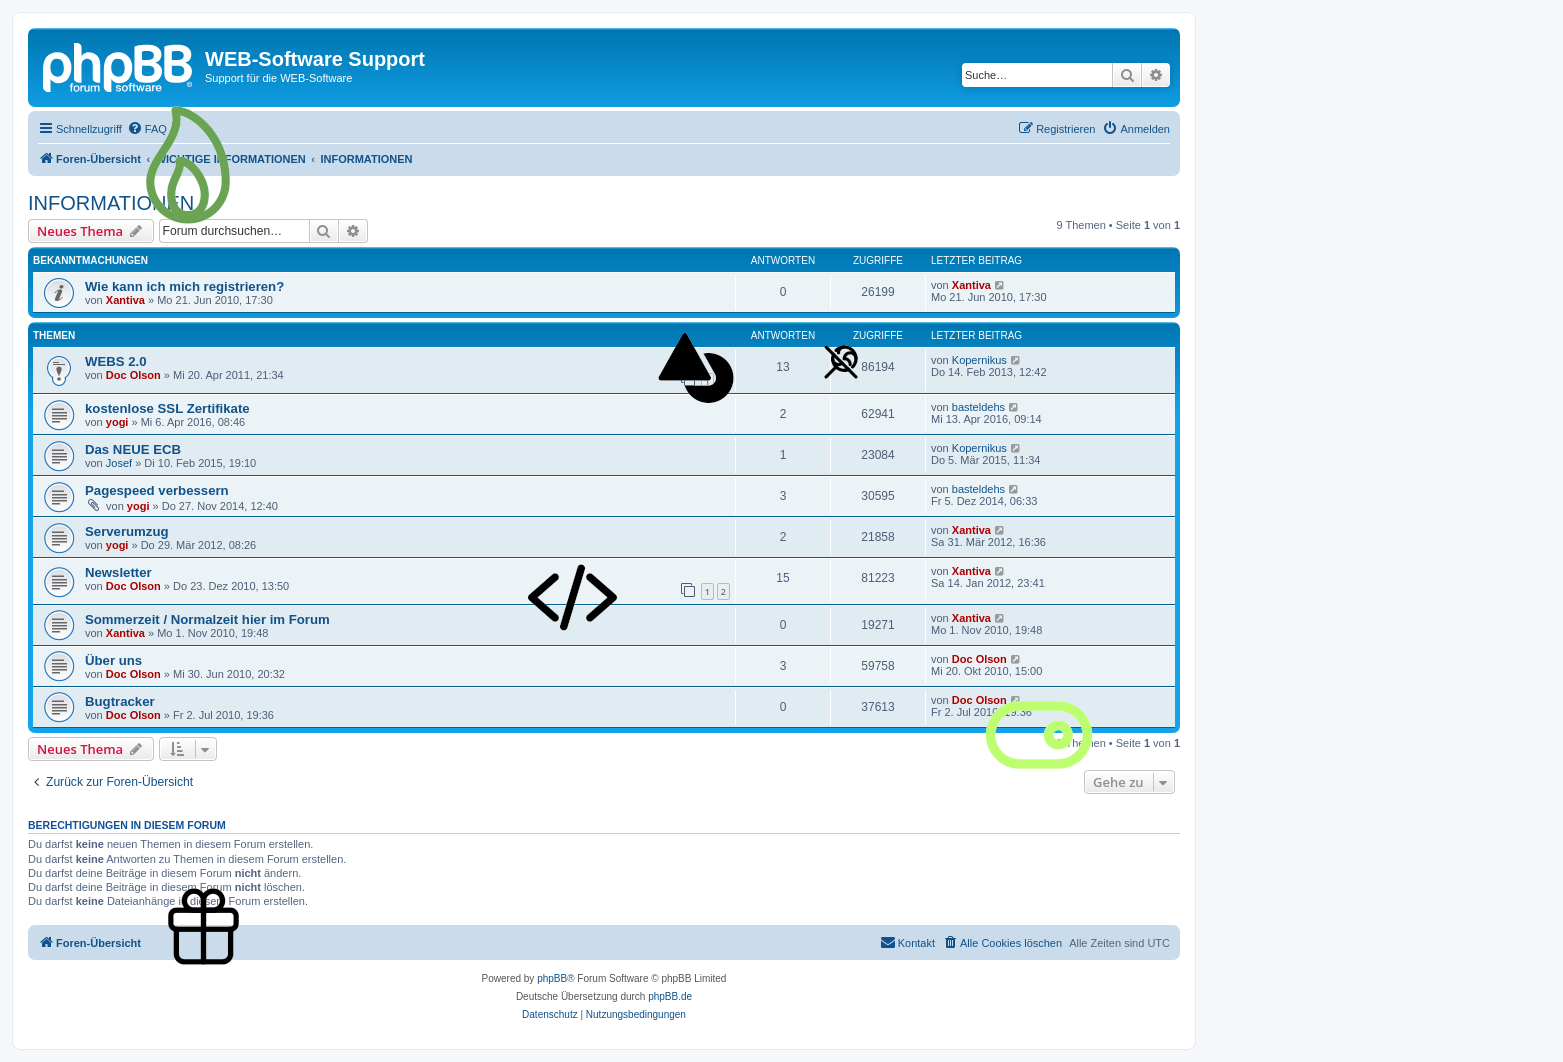 The width and height of the screenshot is (1563, 1062). Describe the element at coordinates (1039, 735) in the screenshot. I see `toggle switch in the on position` at that location.